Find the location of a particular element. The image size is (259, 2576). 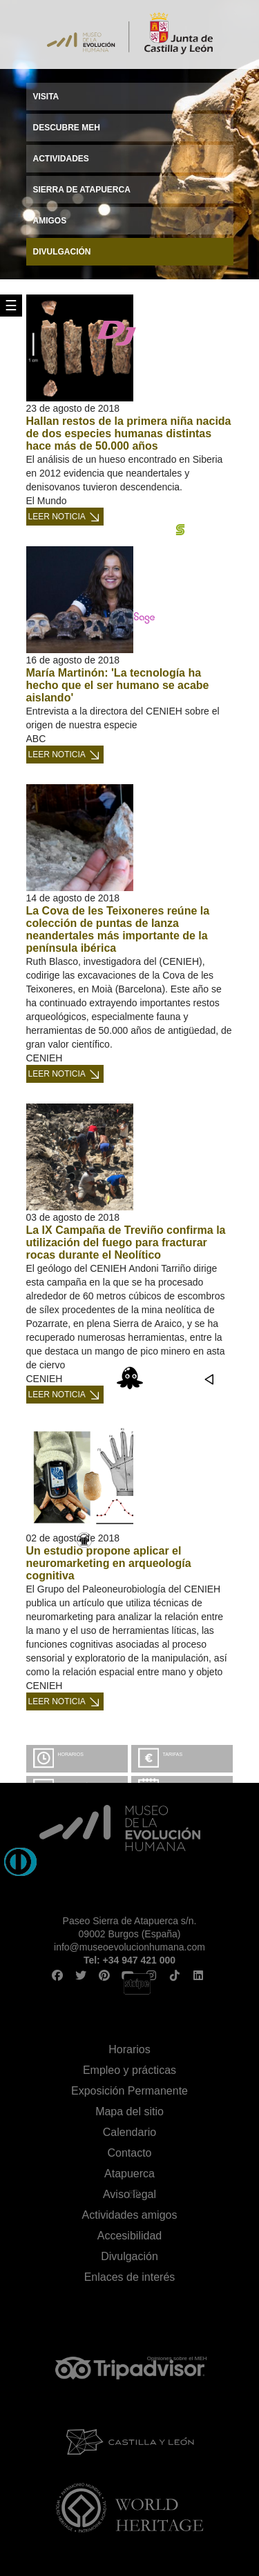

pay with Diners Club credit card is located at coordinates (20, 1861).